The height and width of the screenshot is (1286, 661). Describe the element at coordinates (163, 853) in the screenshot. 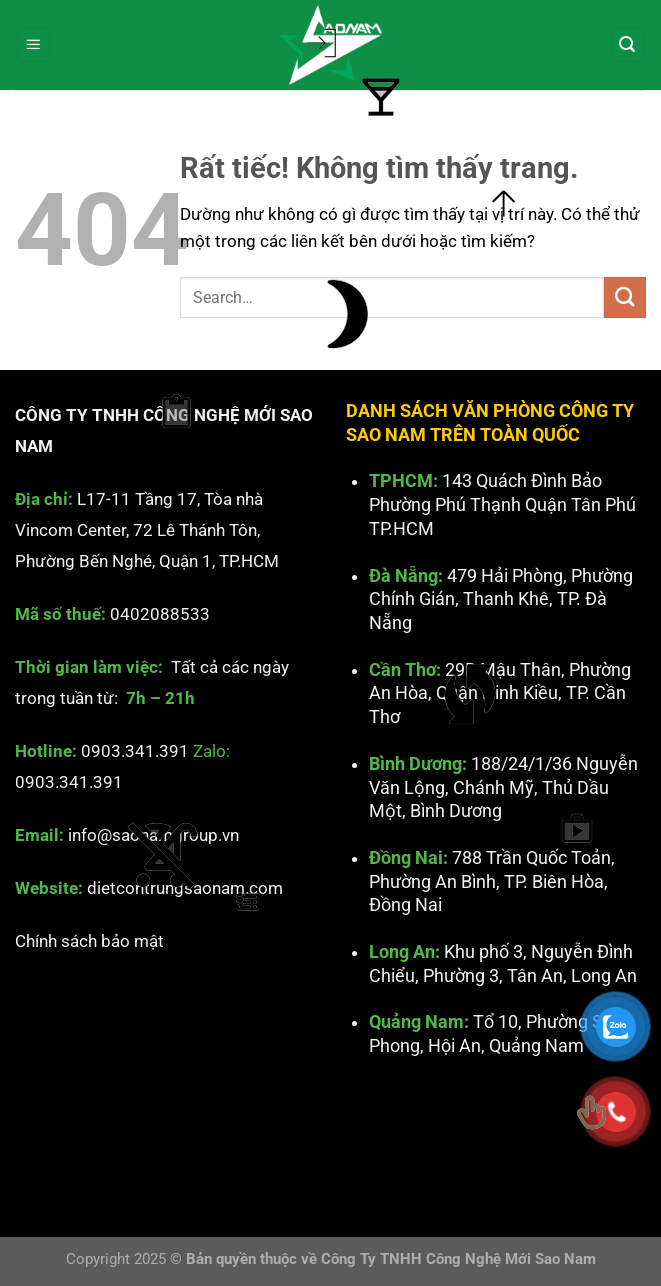

I see `strollers not permitted in this area` at that location.